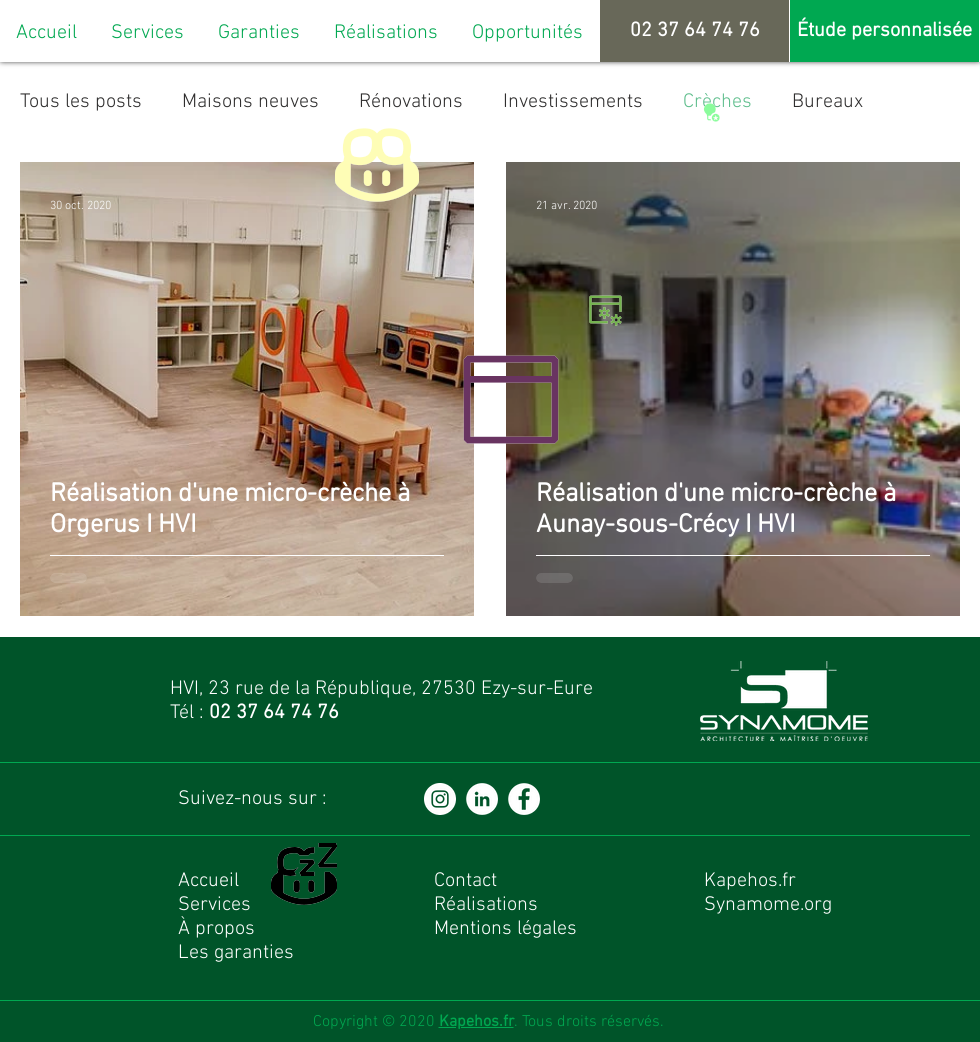 The width and height of the screenshot is (980, 1042). Describe the element at coordinates (304, 876) in the screenshot. I see `temporarily disable github copilot suggestions` at that location.